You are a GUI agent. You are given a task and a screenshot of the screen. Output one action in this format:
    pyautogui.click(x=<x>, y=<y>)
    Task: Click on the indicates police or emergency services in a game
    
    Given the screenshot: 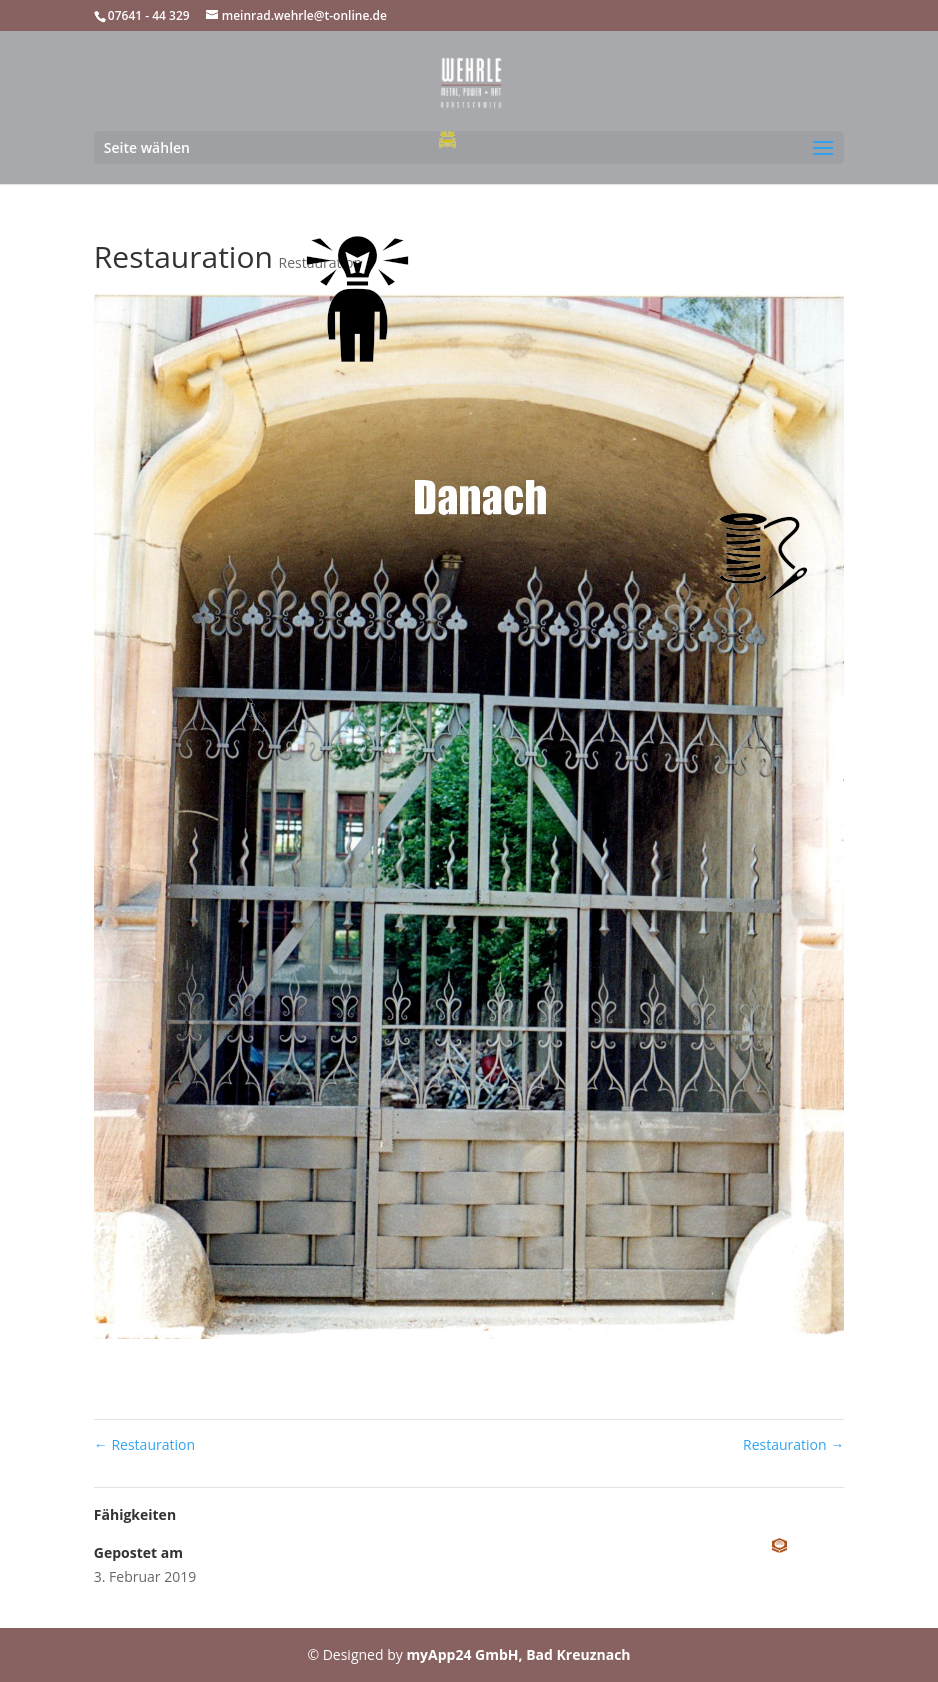 What is the action you would take?
    pyautogui.click(x=447, y=139)
    